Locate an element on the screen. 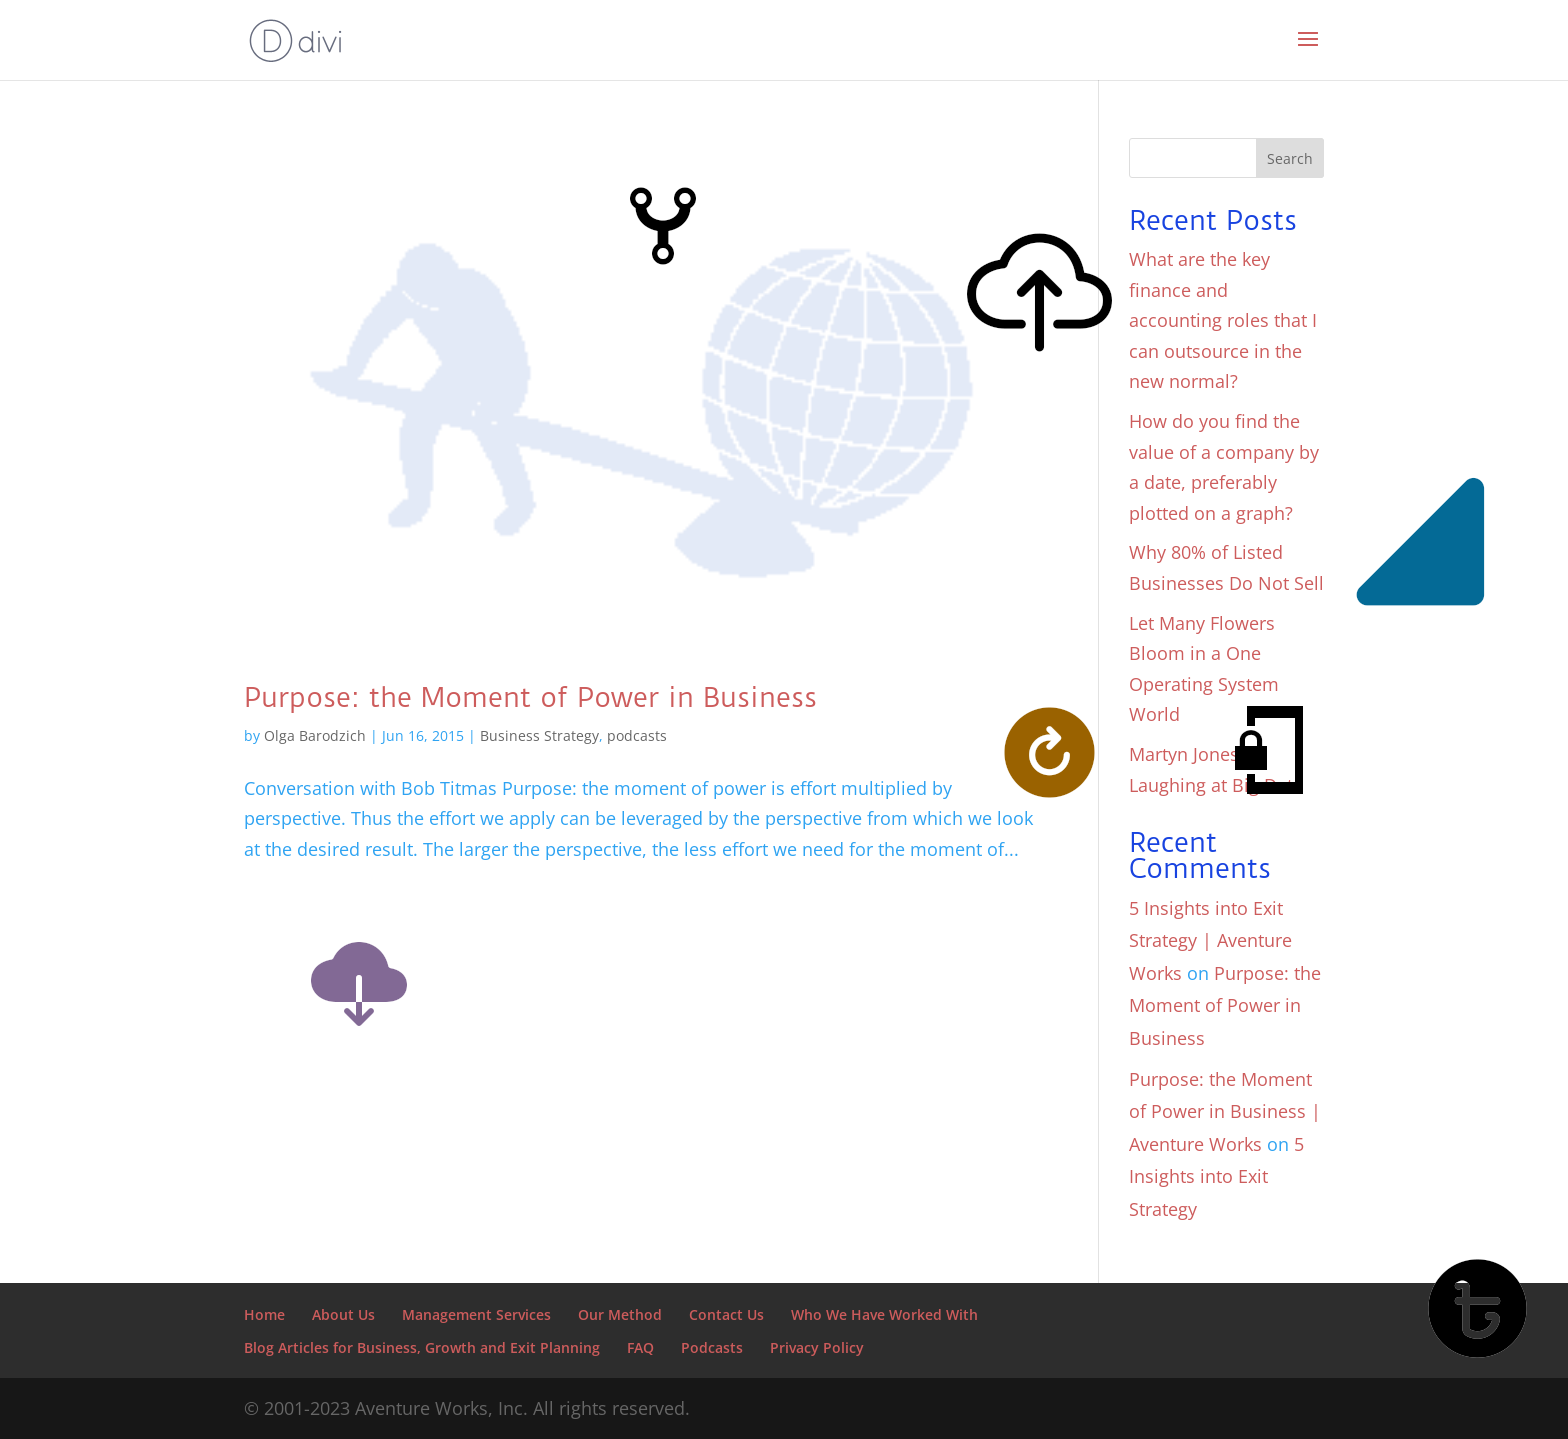  view git branch network or commit history is located at coordinates (663, 226).